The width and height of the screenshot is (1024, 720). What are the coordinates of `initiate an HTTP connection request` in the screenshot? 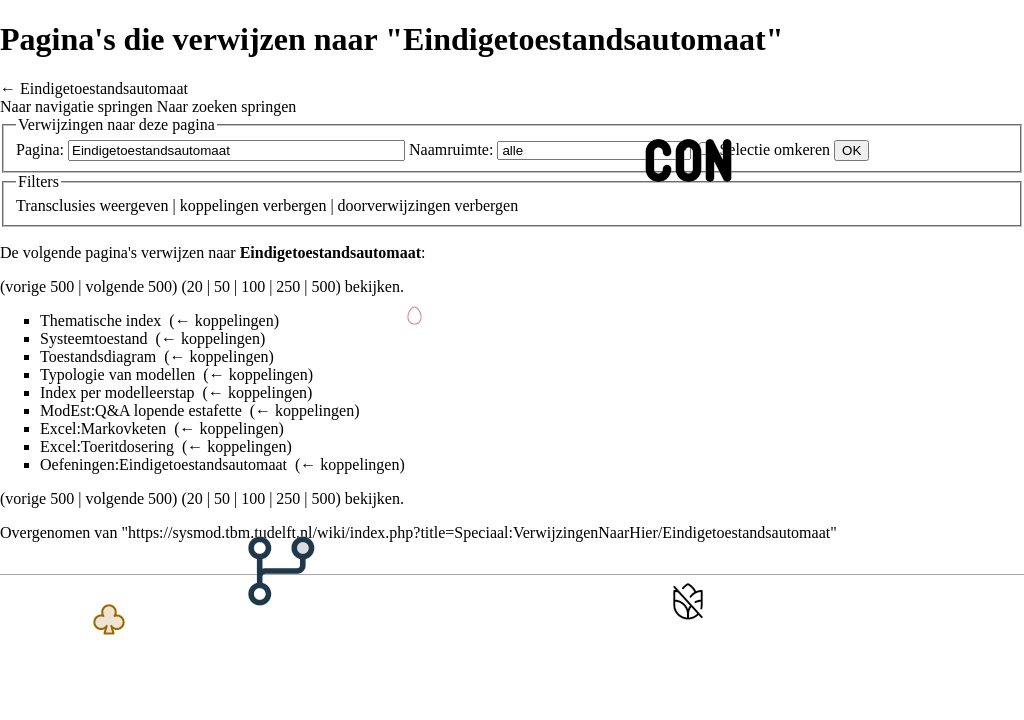 It's located at (688, 160).